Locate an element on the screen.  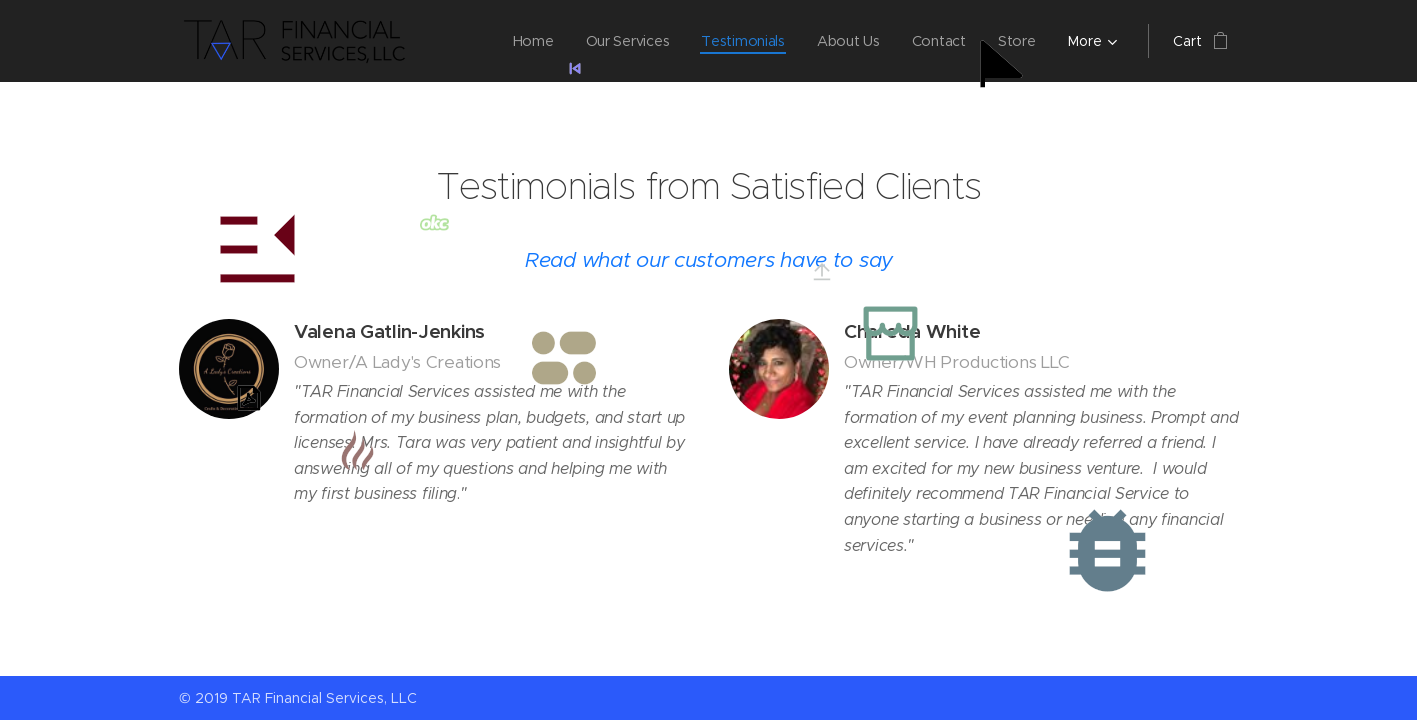
view or open a PDF document is located at coordinates (249, 398).